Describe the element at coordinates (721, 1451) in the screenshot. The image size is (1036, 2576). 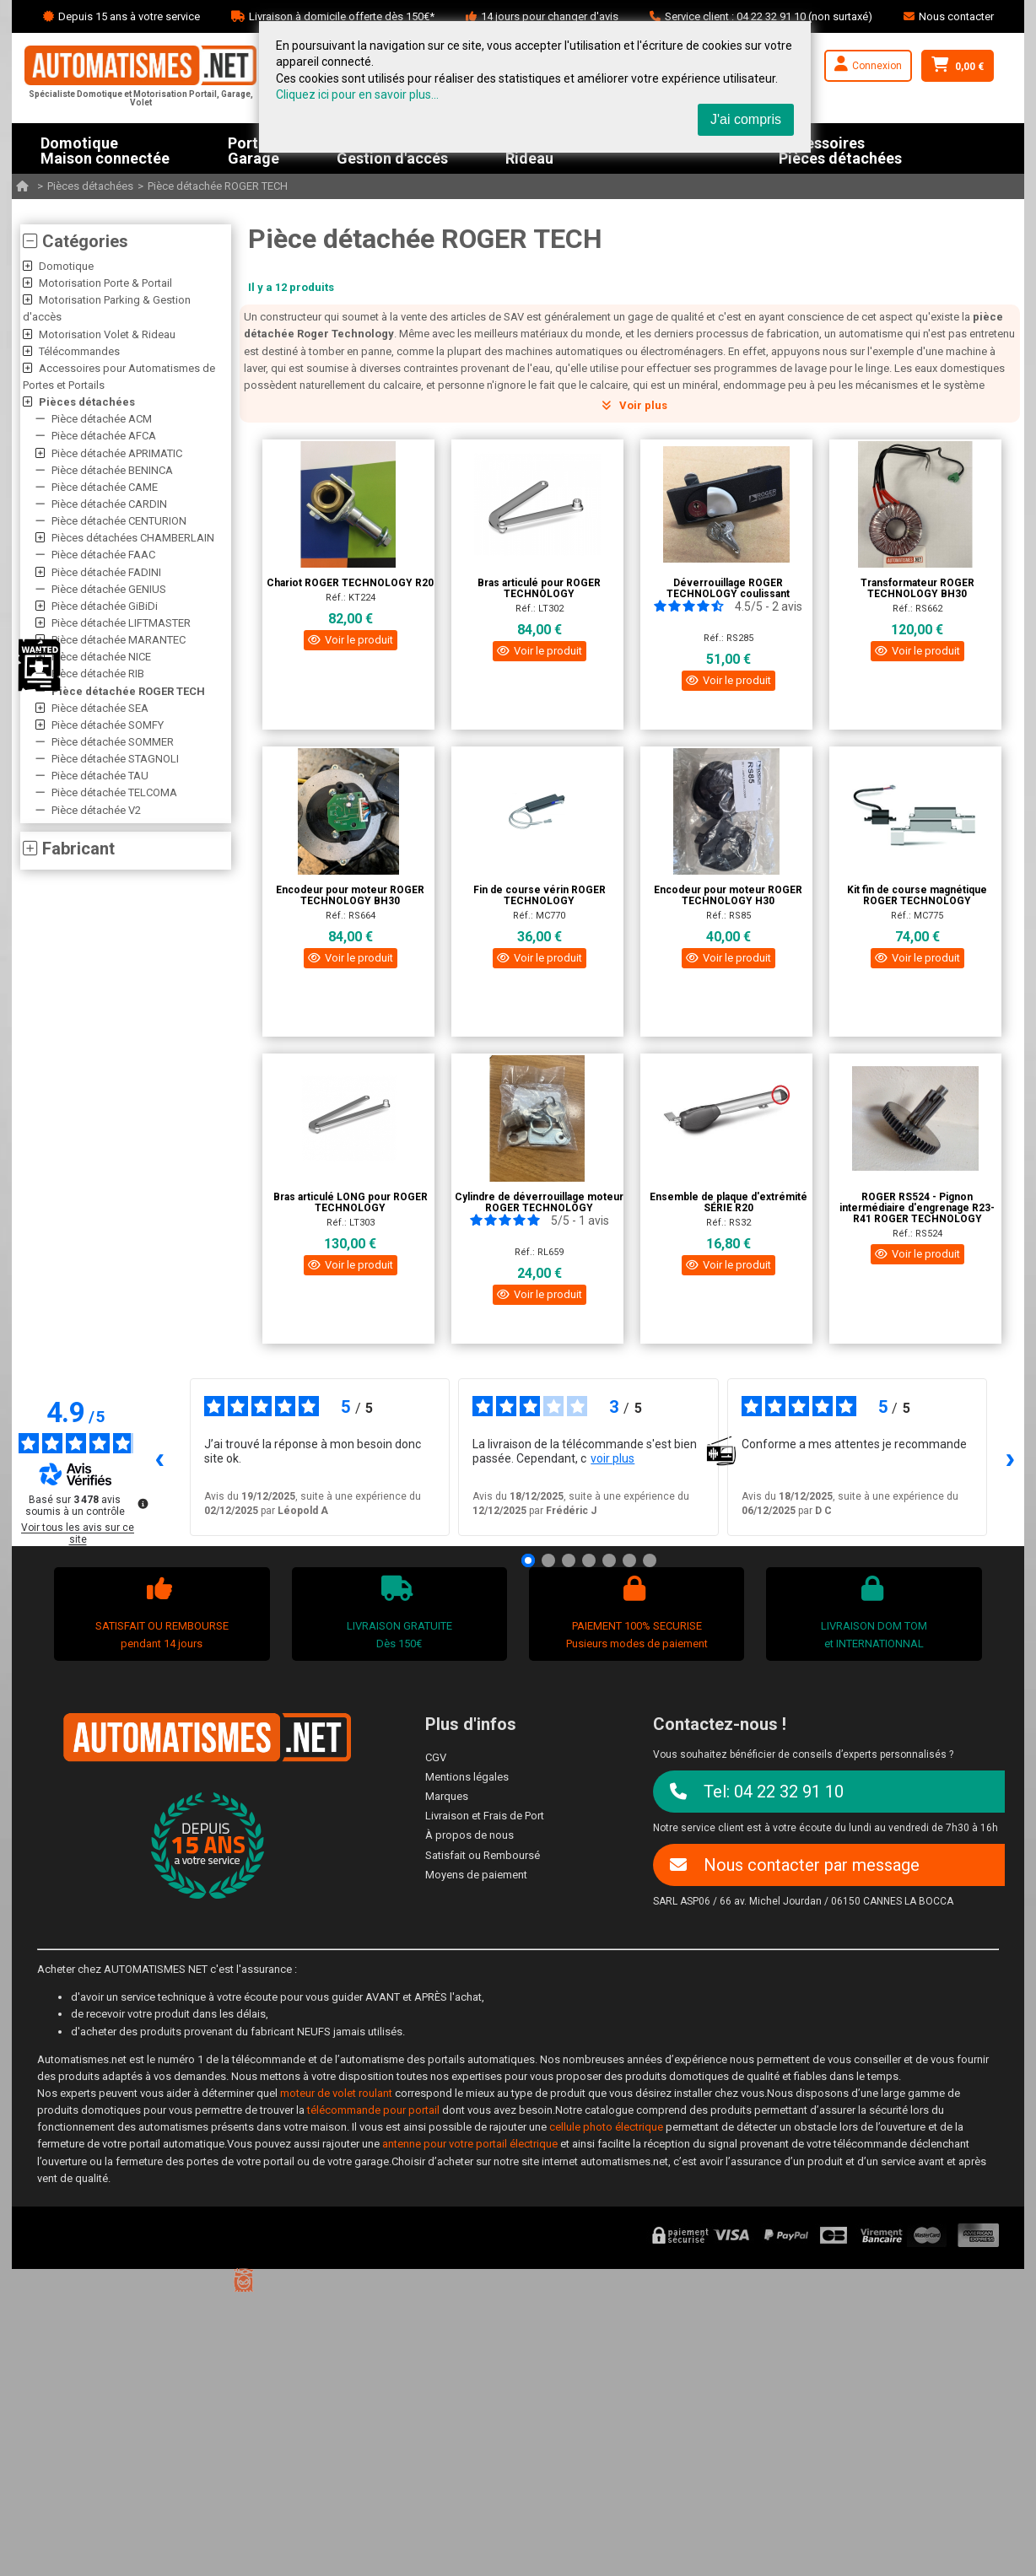
I see `access radio or audio streaming features` at that location.